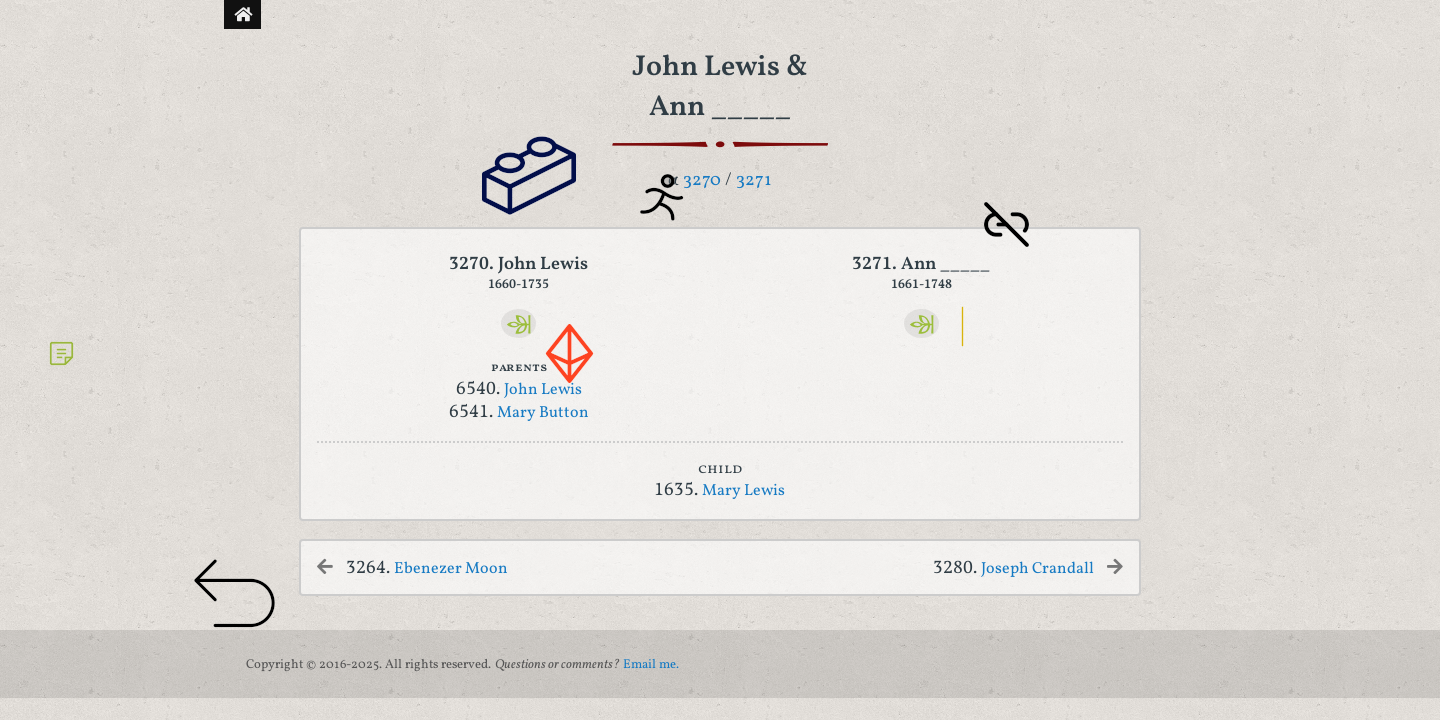 The image size is (1440, 720). I want to click on view ethereum wallet or balance, so click(569, 353).